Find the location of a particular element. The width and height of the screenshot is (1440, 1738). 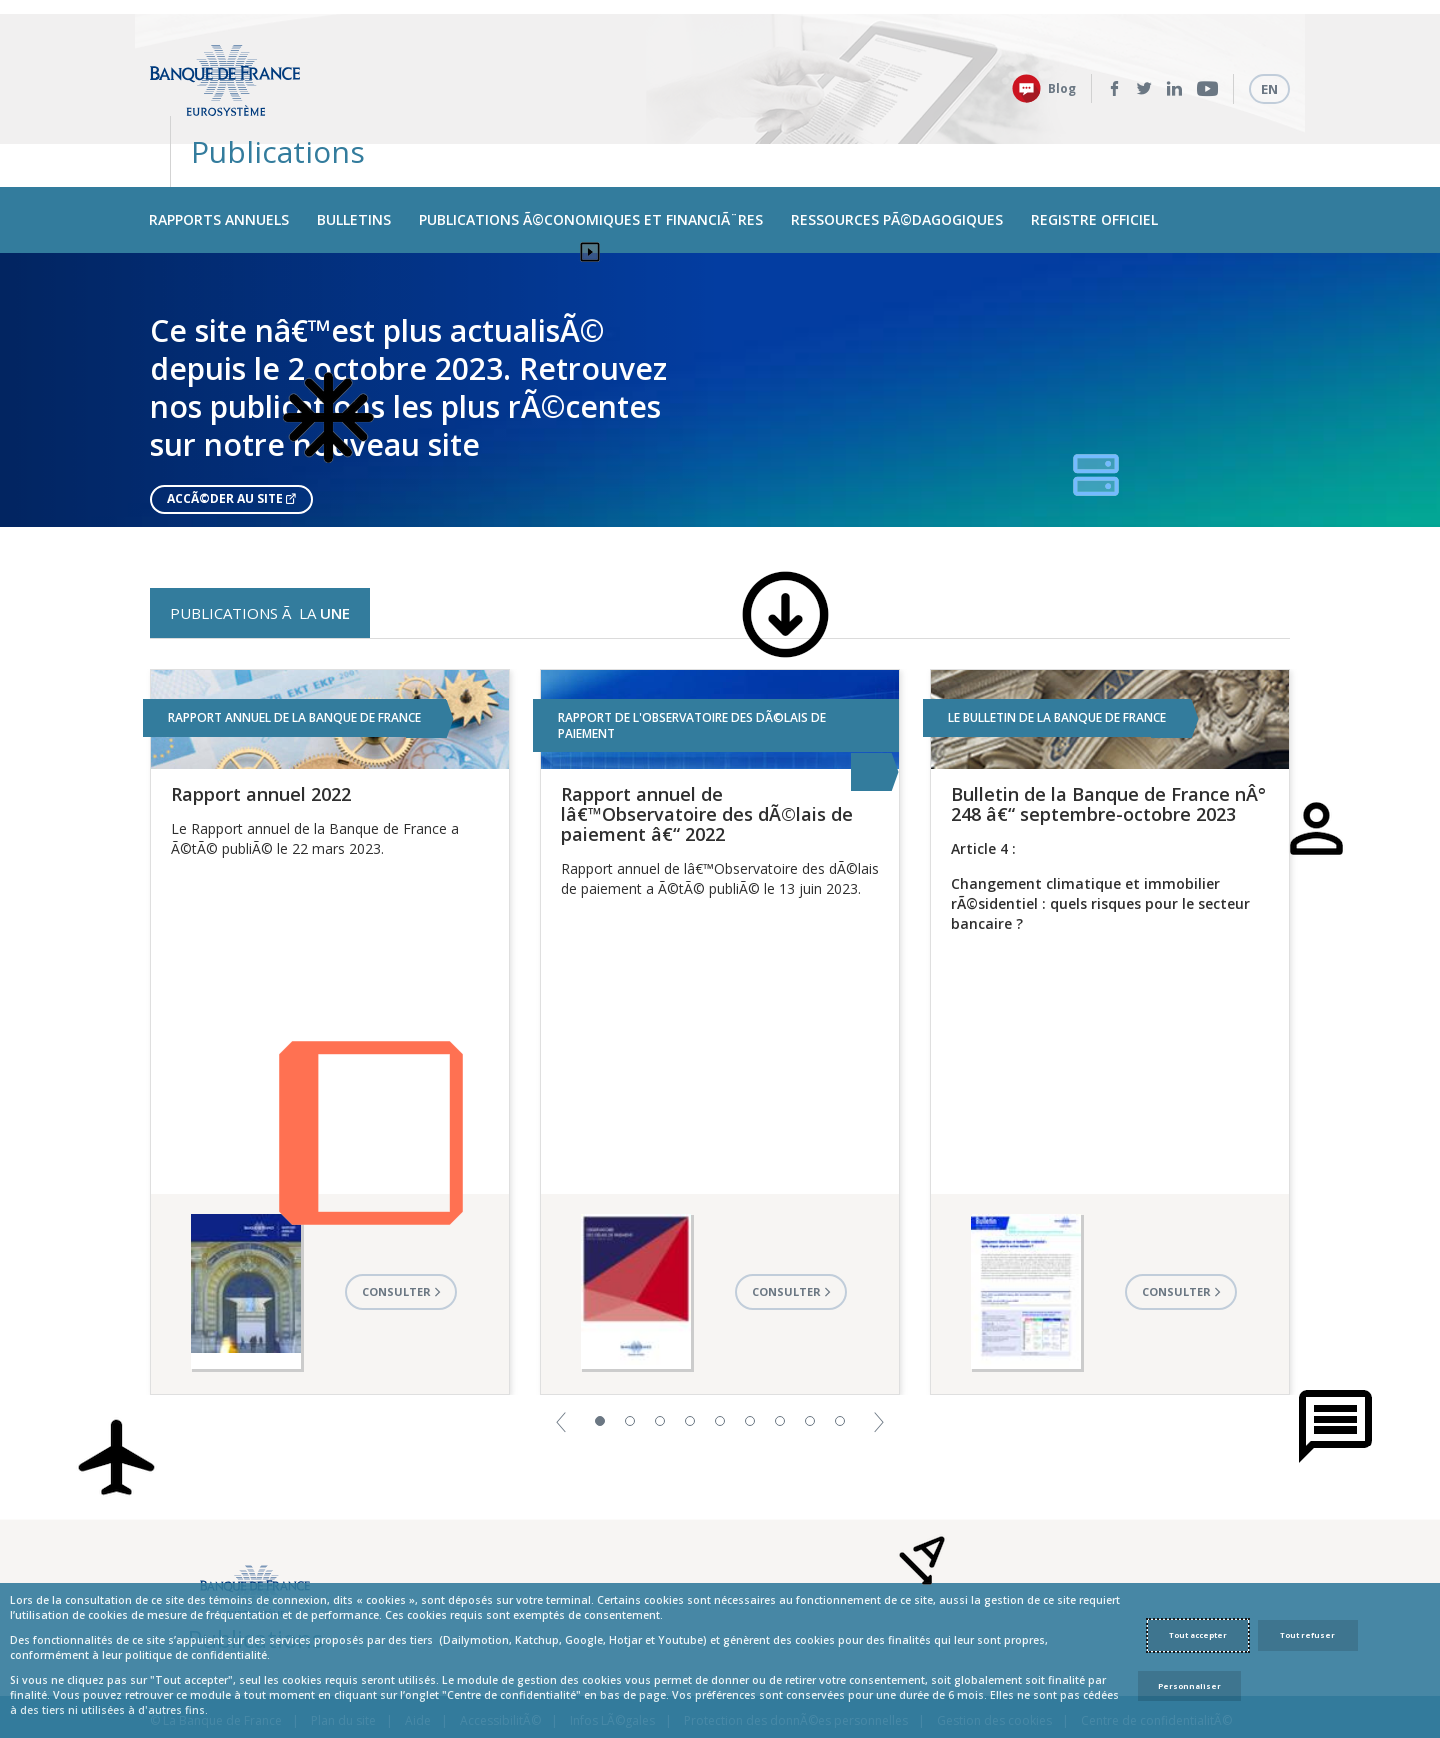

start a slideshow presentation is located at coordinates (590, 252).